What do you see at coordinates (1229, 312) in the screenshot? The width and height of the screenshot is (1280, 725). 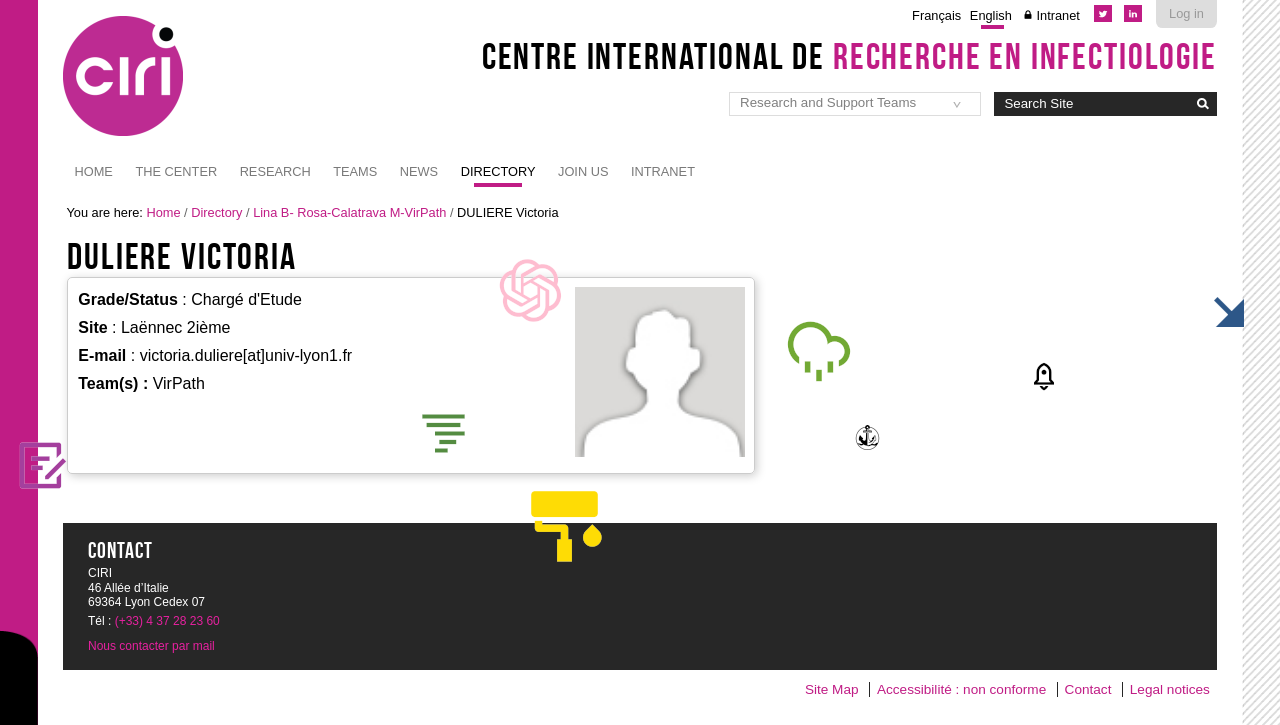 I see `navigate to the next item below` at bounding box center [1229, 312].